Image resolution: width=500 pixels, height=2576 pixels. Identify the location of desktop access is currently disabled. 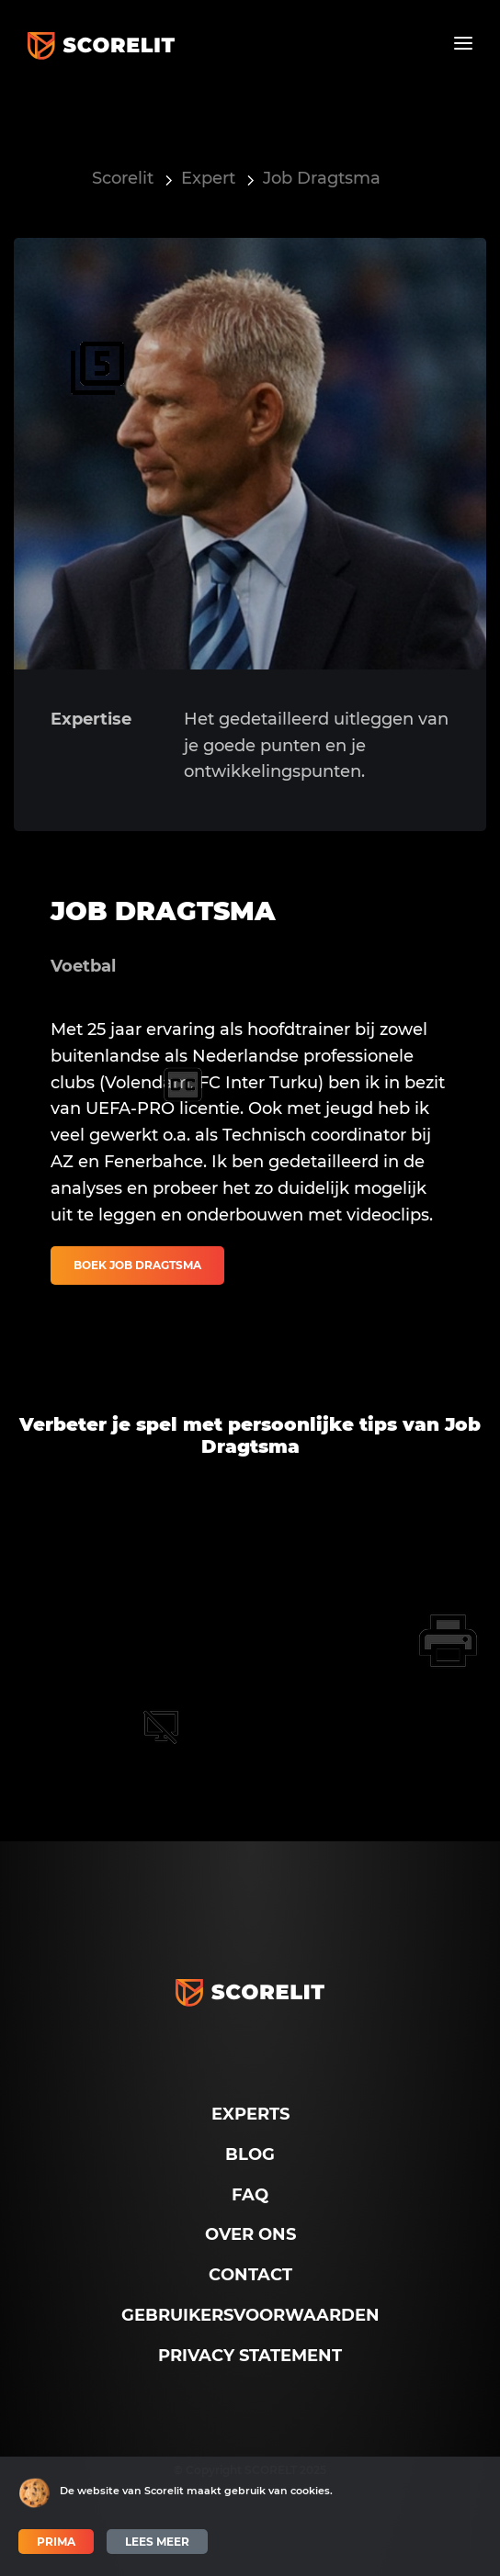
(161, 1726).